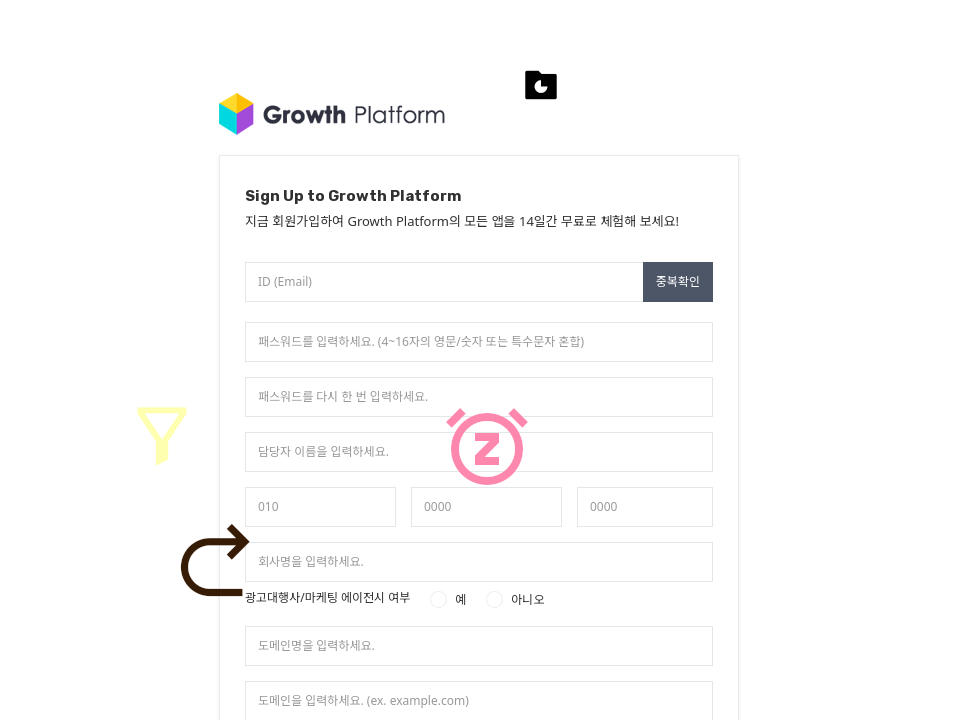  Describe the element at coordinates (162, 435) in the screenshot. I see `filter or sort content` at that location.